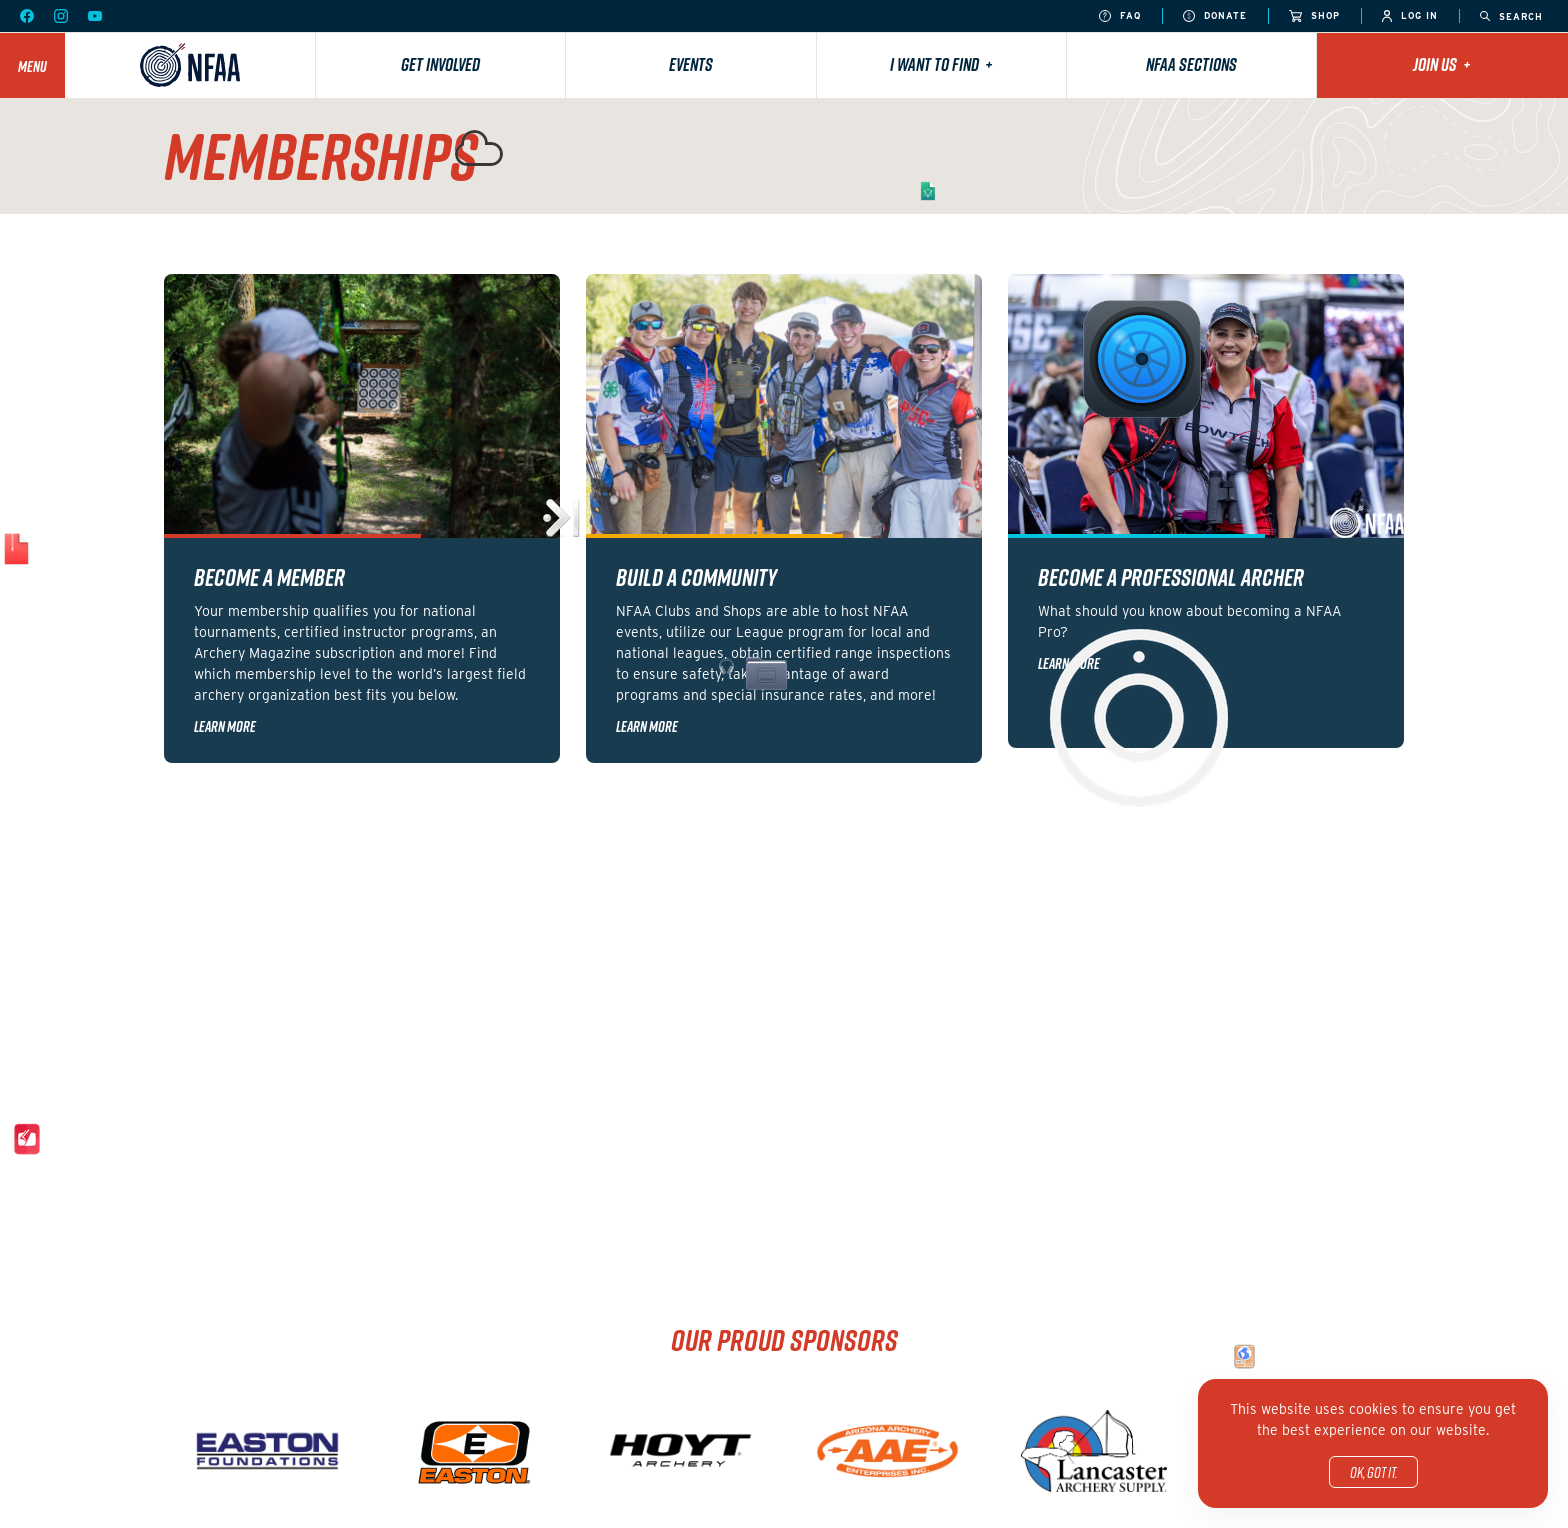 The image size is (1568, 1528). Describe the element at coordinates (16, 549) in the screenshot. I see `an lzop compressed archive file` at that location.